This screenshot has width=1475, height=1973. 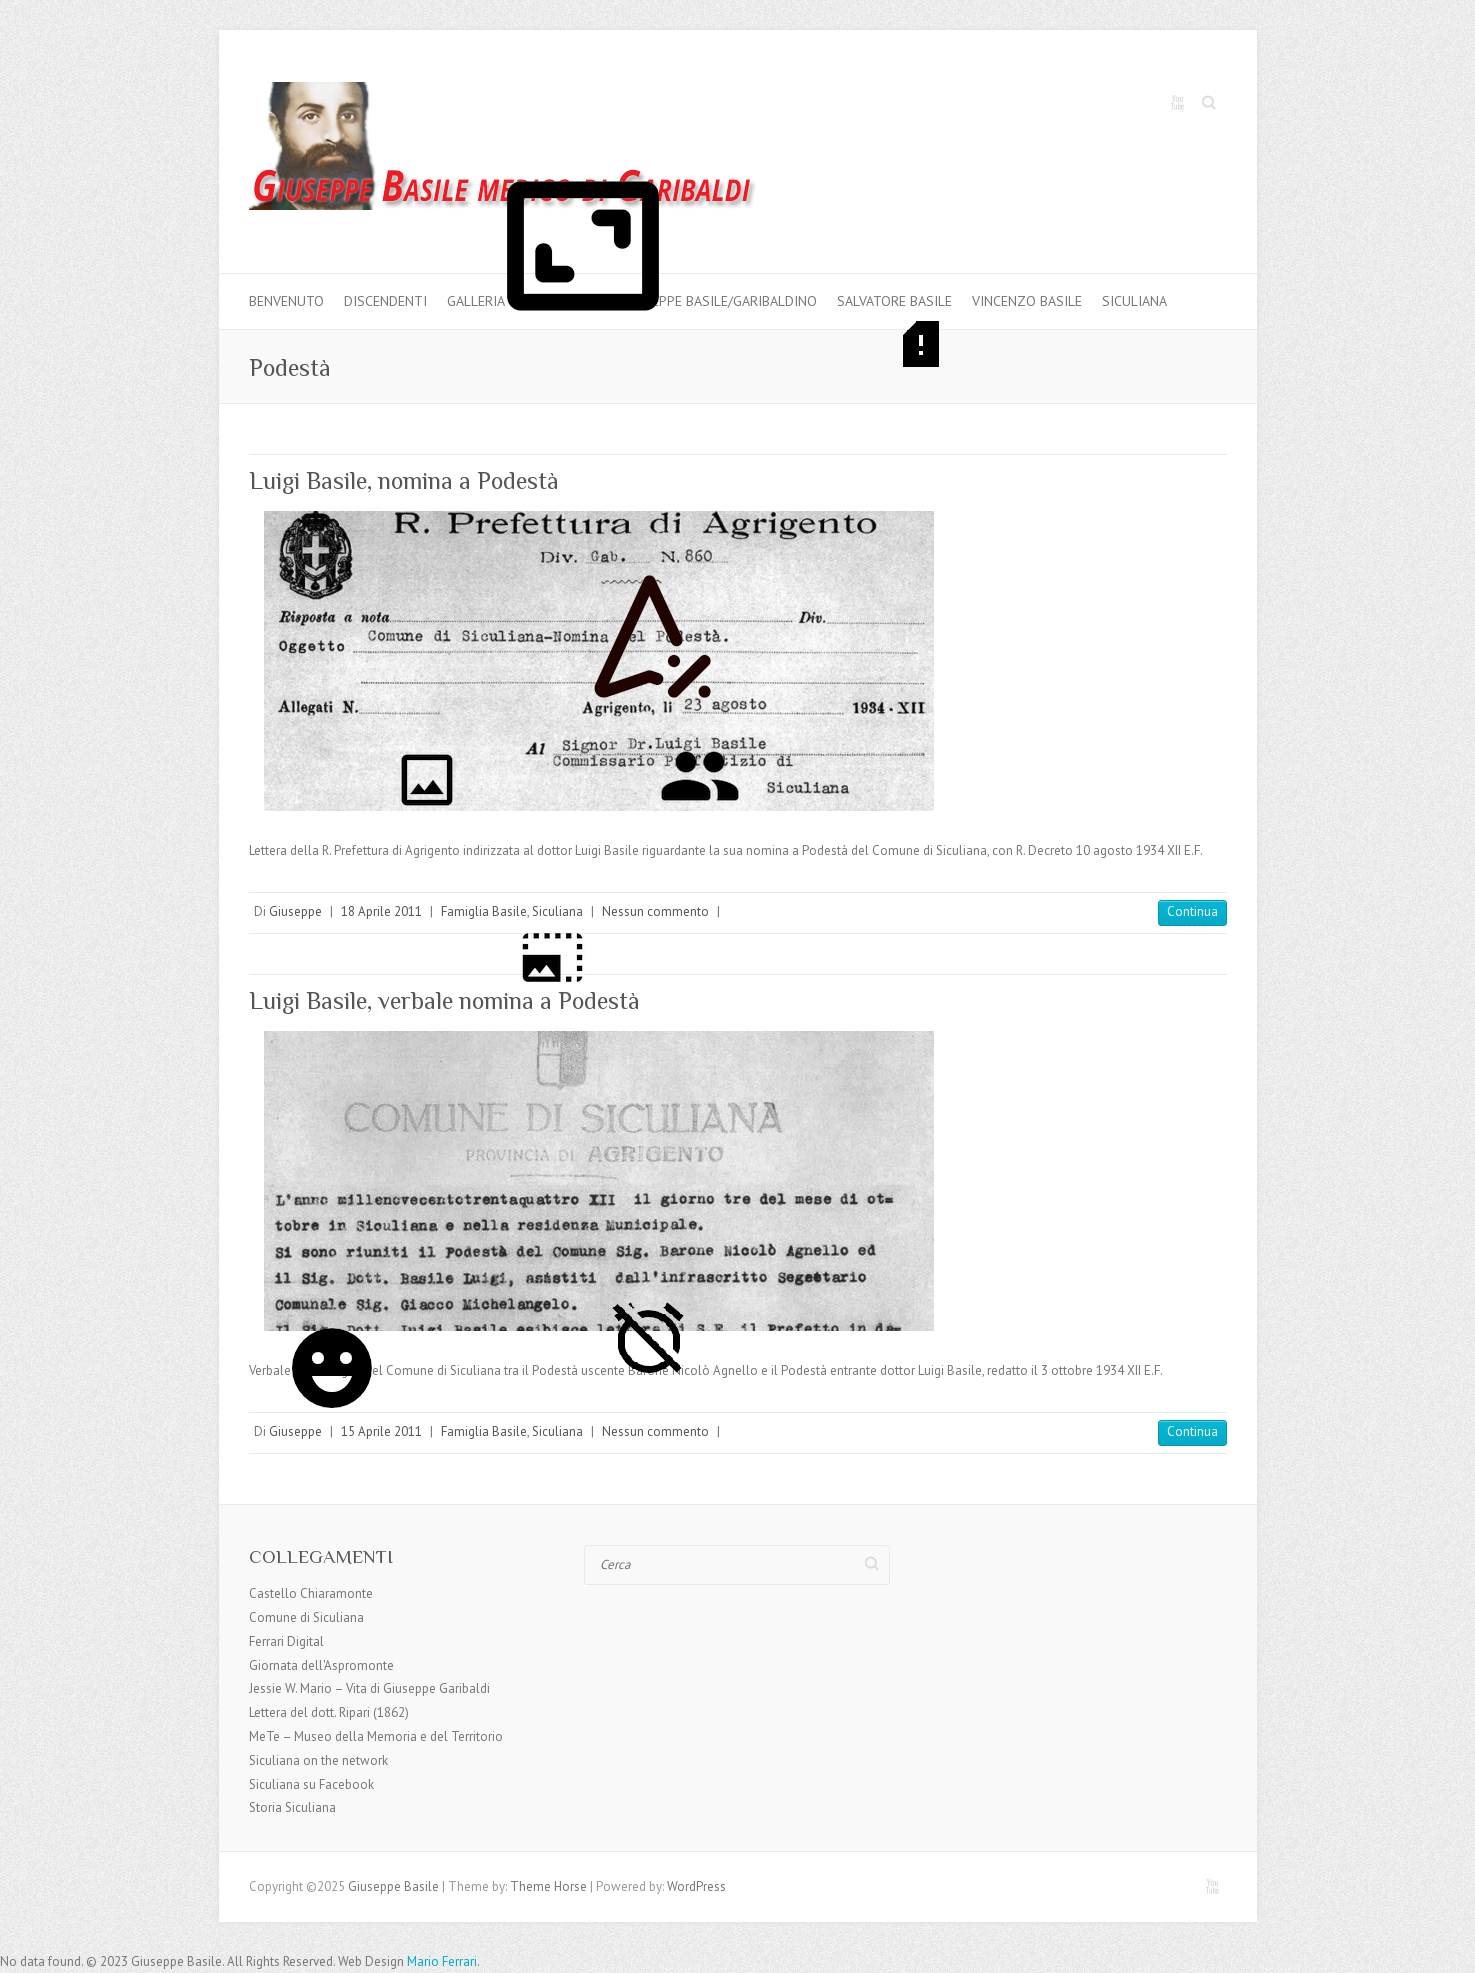 I want to click on open emoji picker, so click(x=332, y=1368).